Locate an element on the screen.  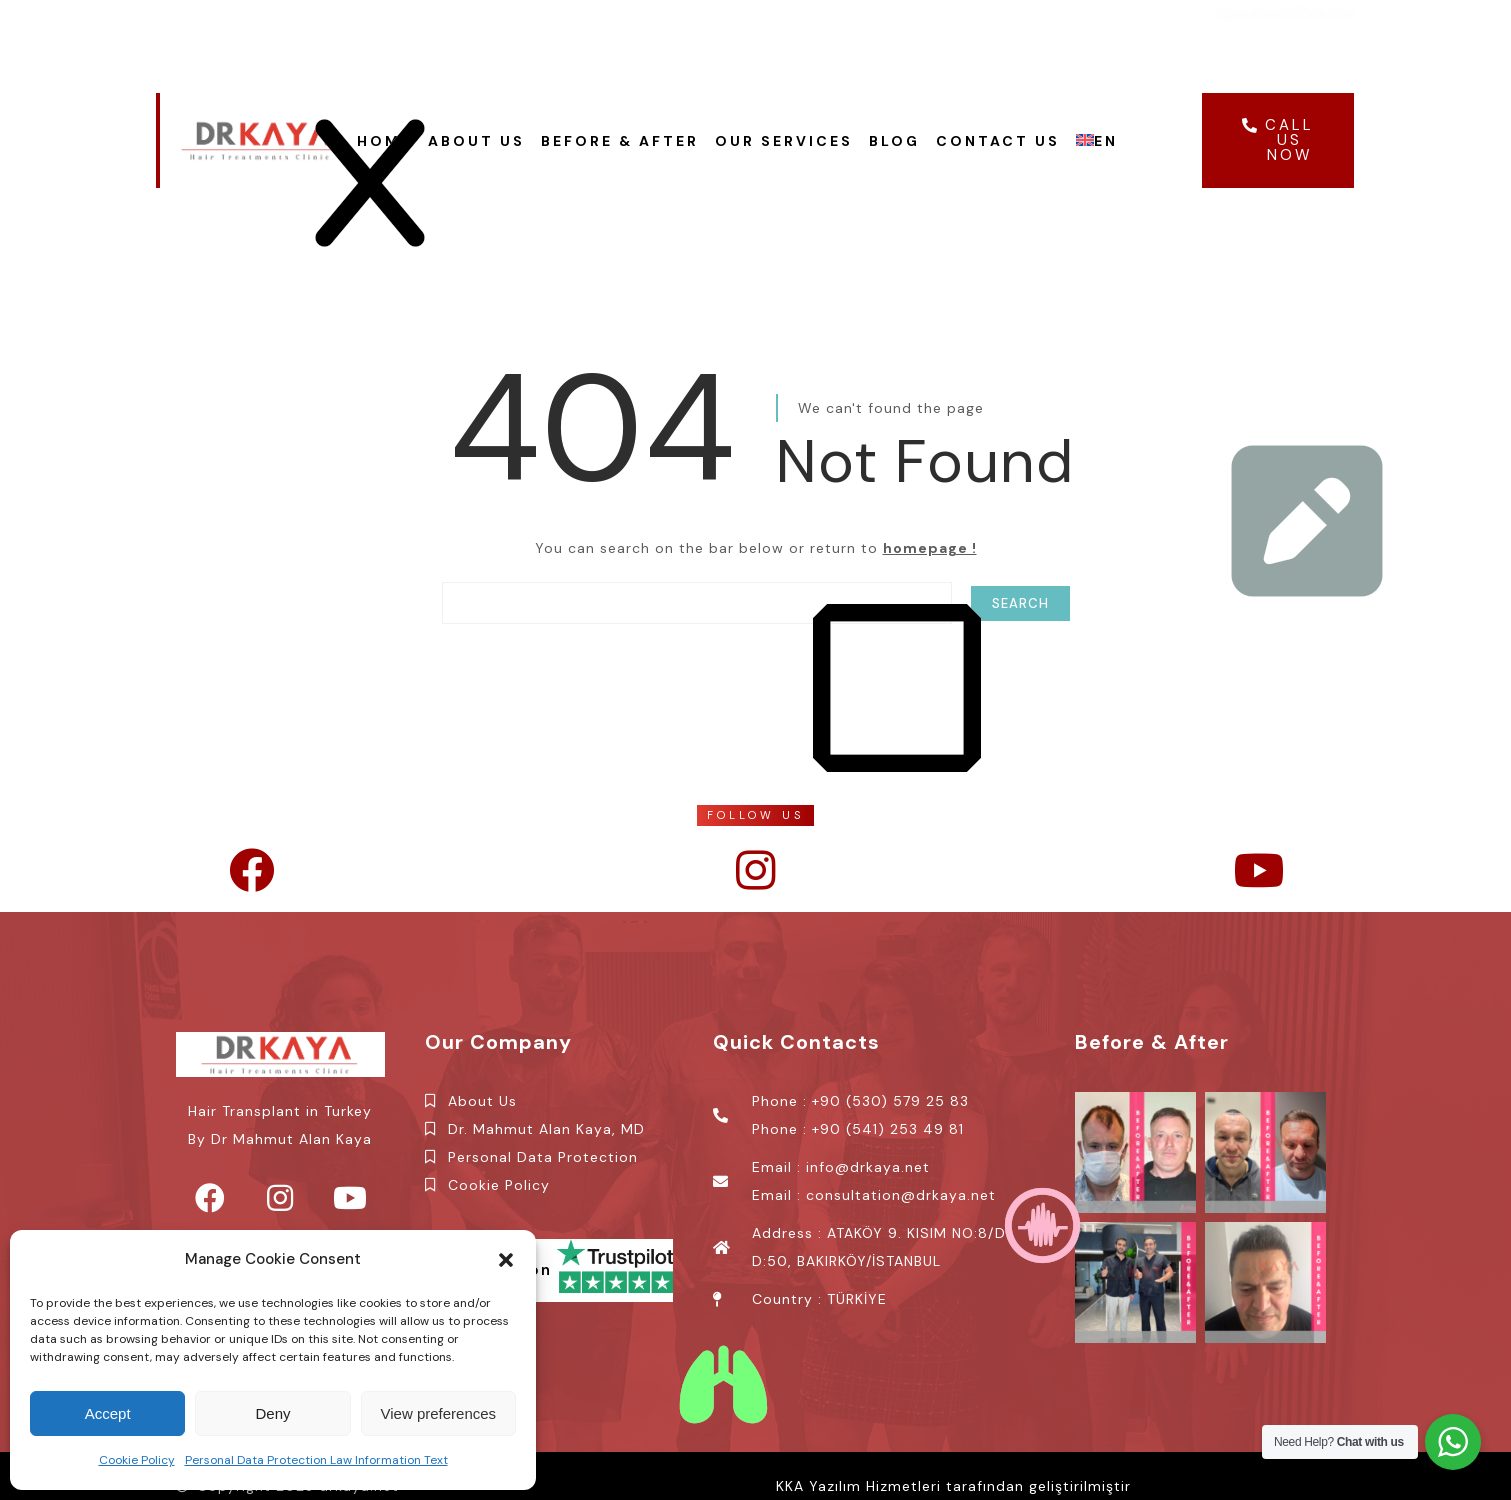
creative commons sampling license indicator is located at coordinates (1042, 1225).